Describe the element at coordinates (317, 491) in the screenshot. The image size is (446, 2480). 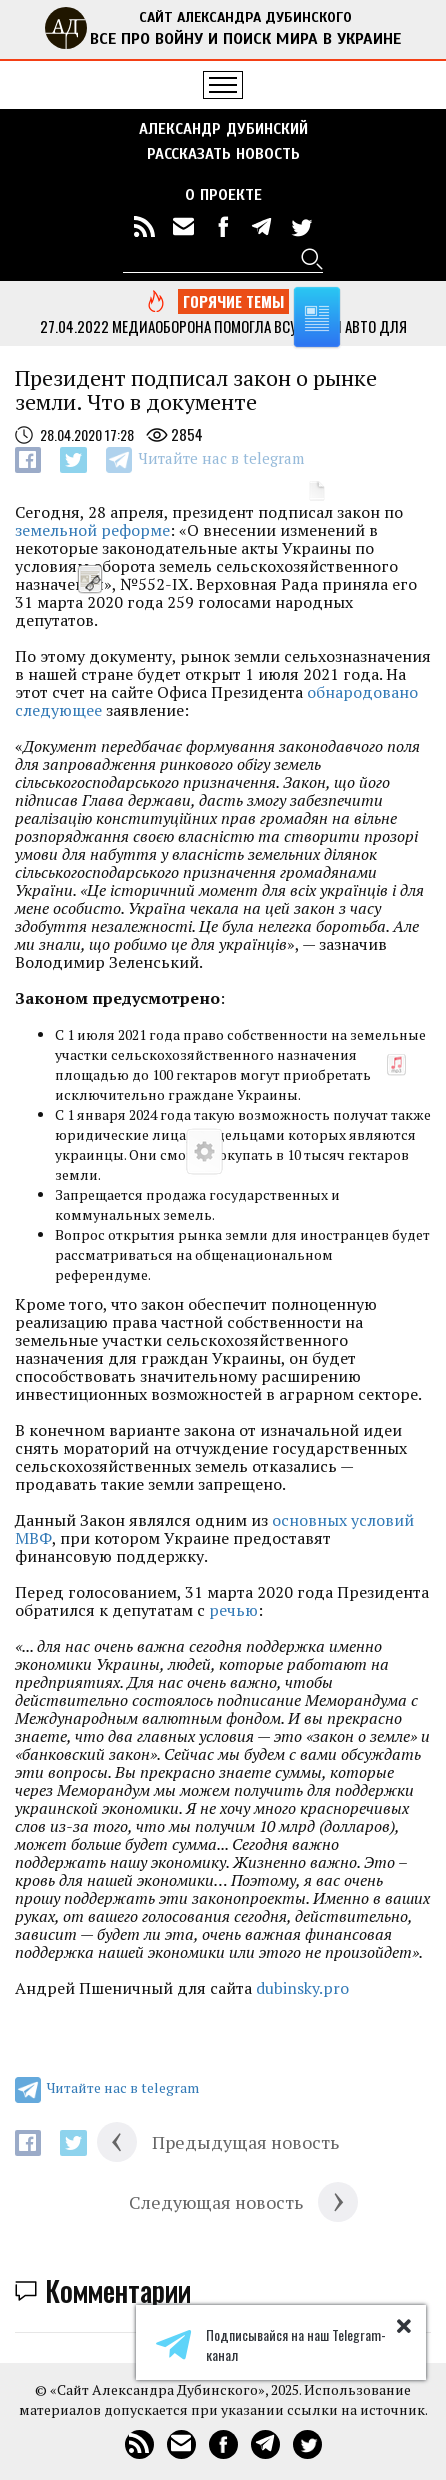
I see `a blank or empty document file` at that location.